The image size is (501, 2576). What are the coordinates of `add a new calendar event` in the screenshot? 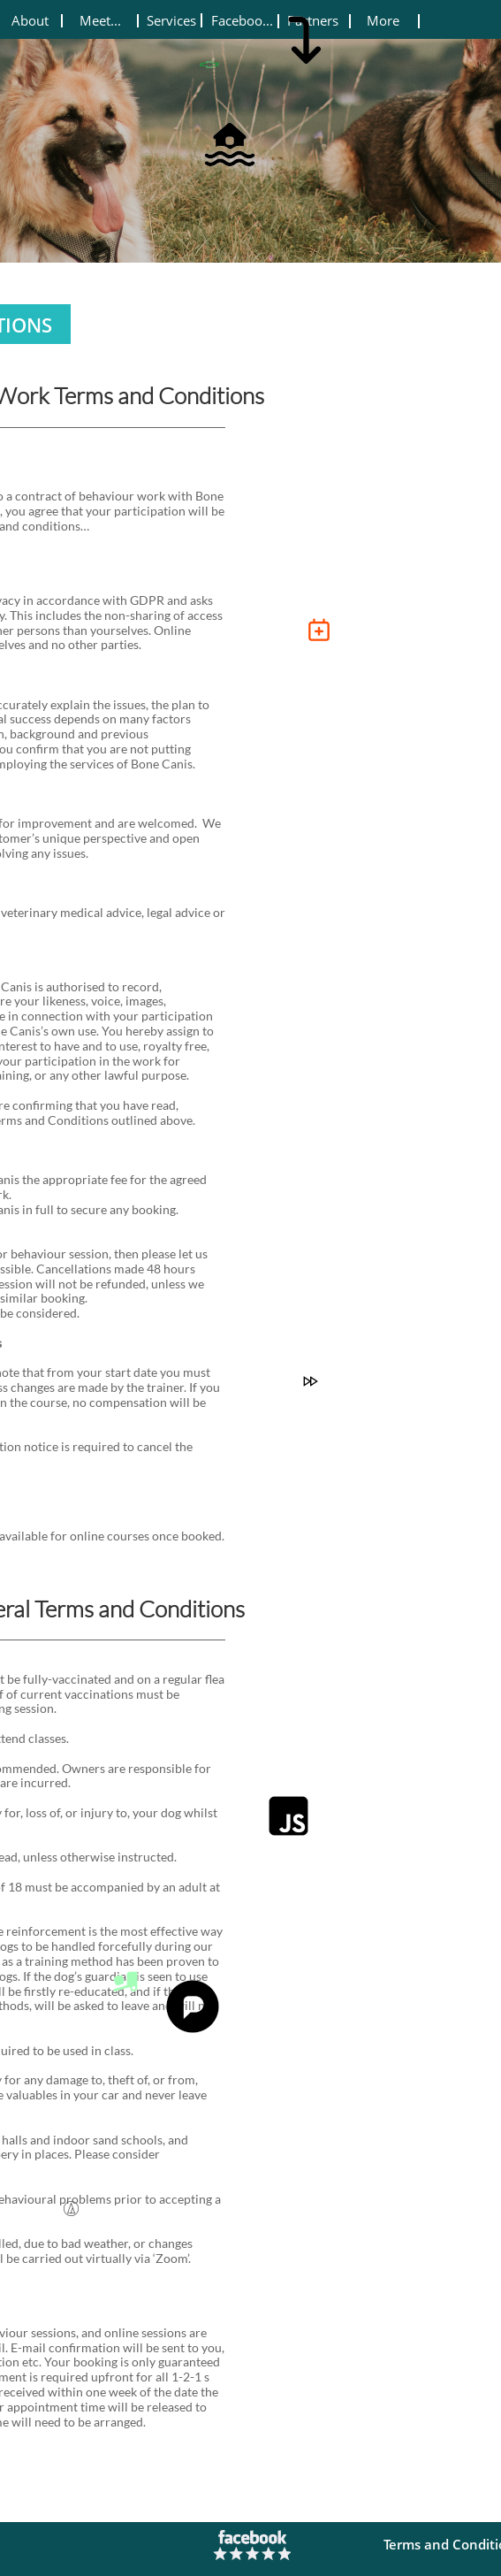 It's located at (319, 631).